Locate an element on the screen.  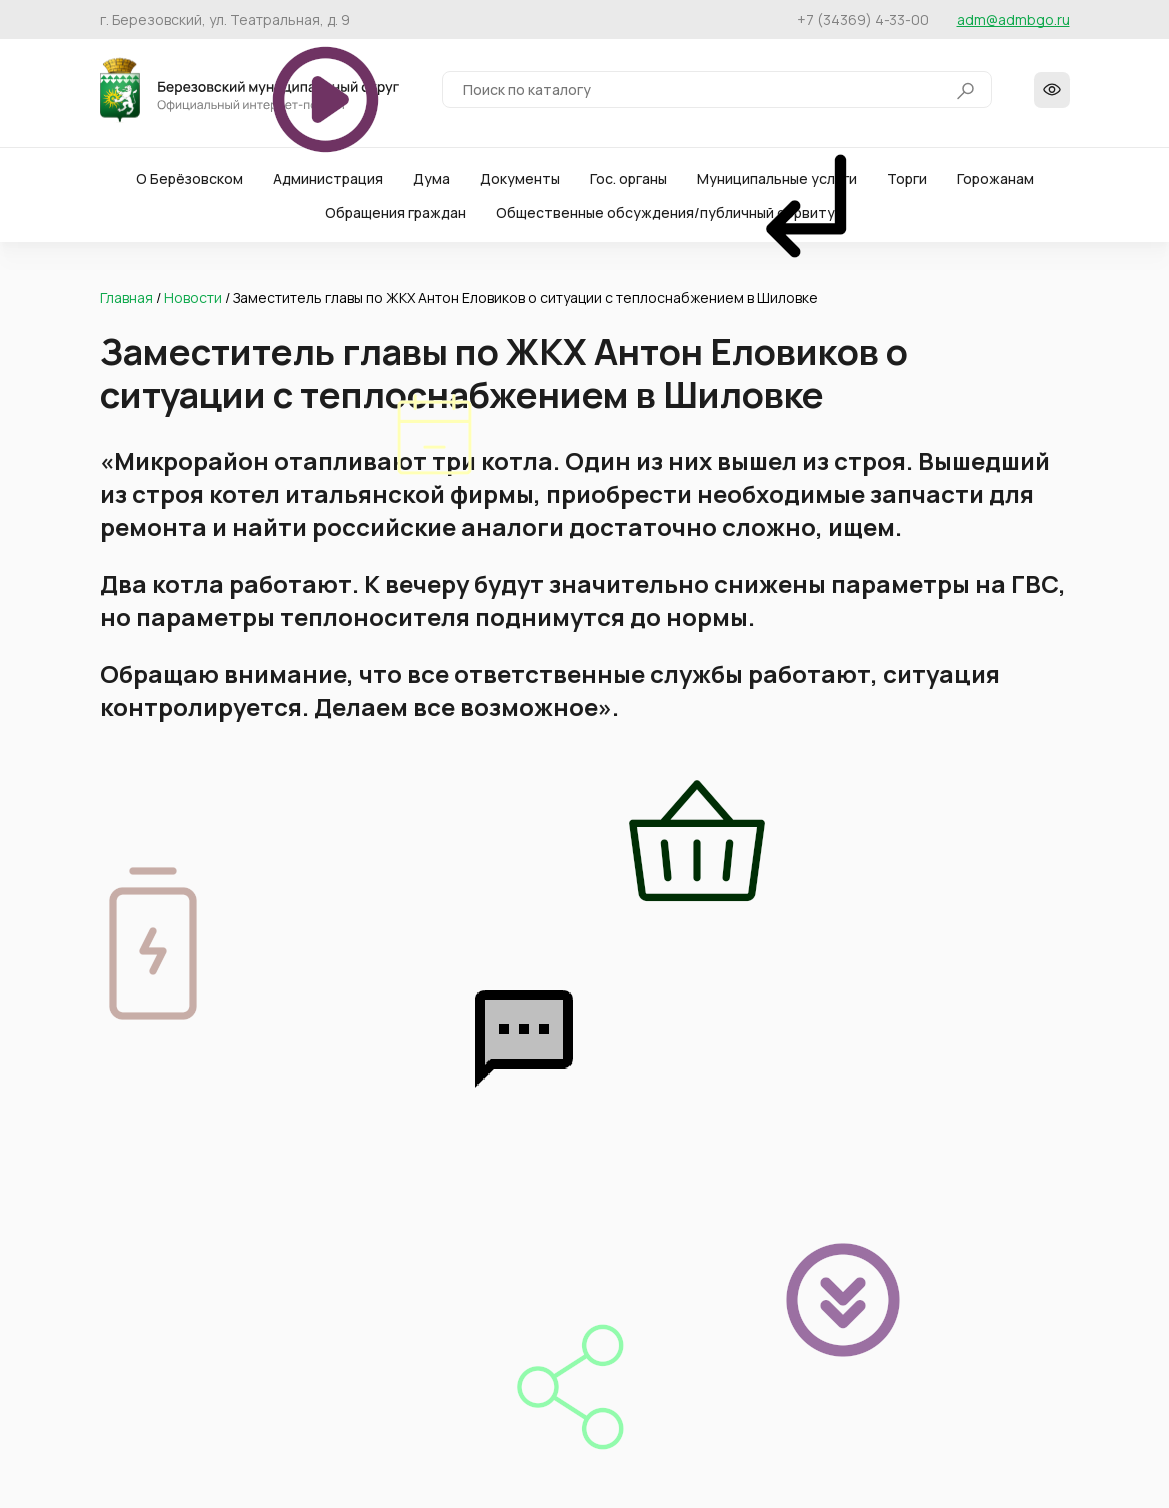
view your shopping basket is located at coordinates (697, 848).